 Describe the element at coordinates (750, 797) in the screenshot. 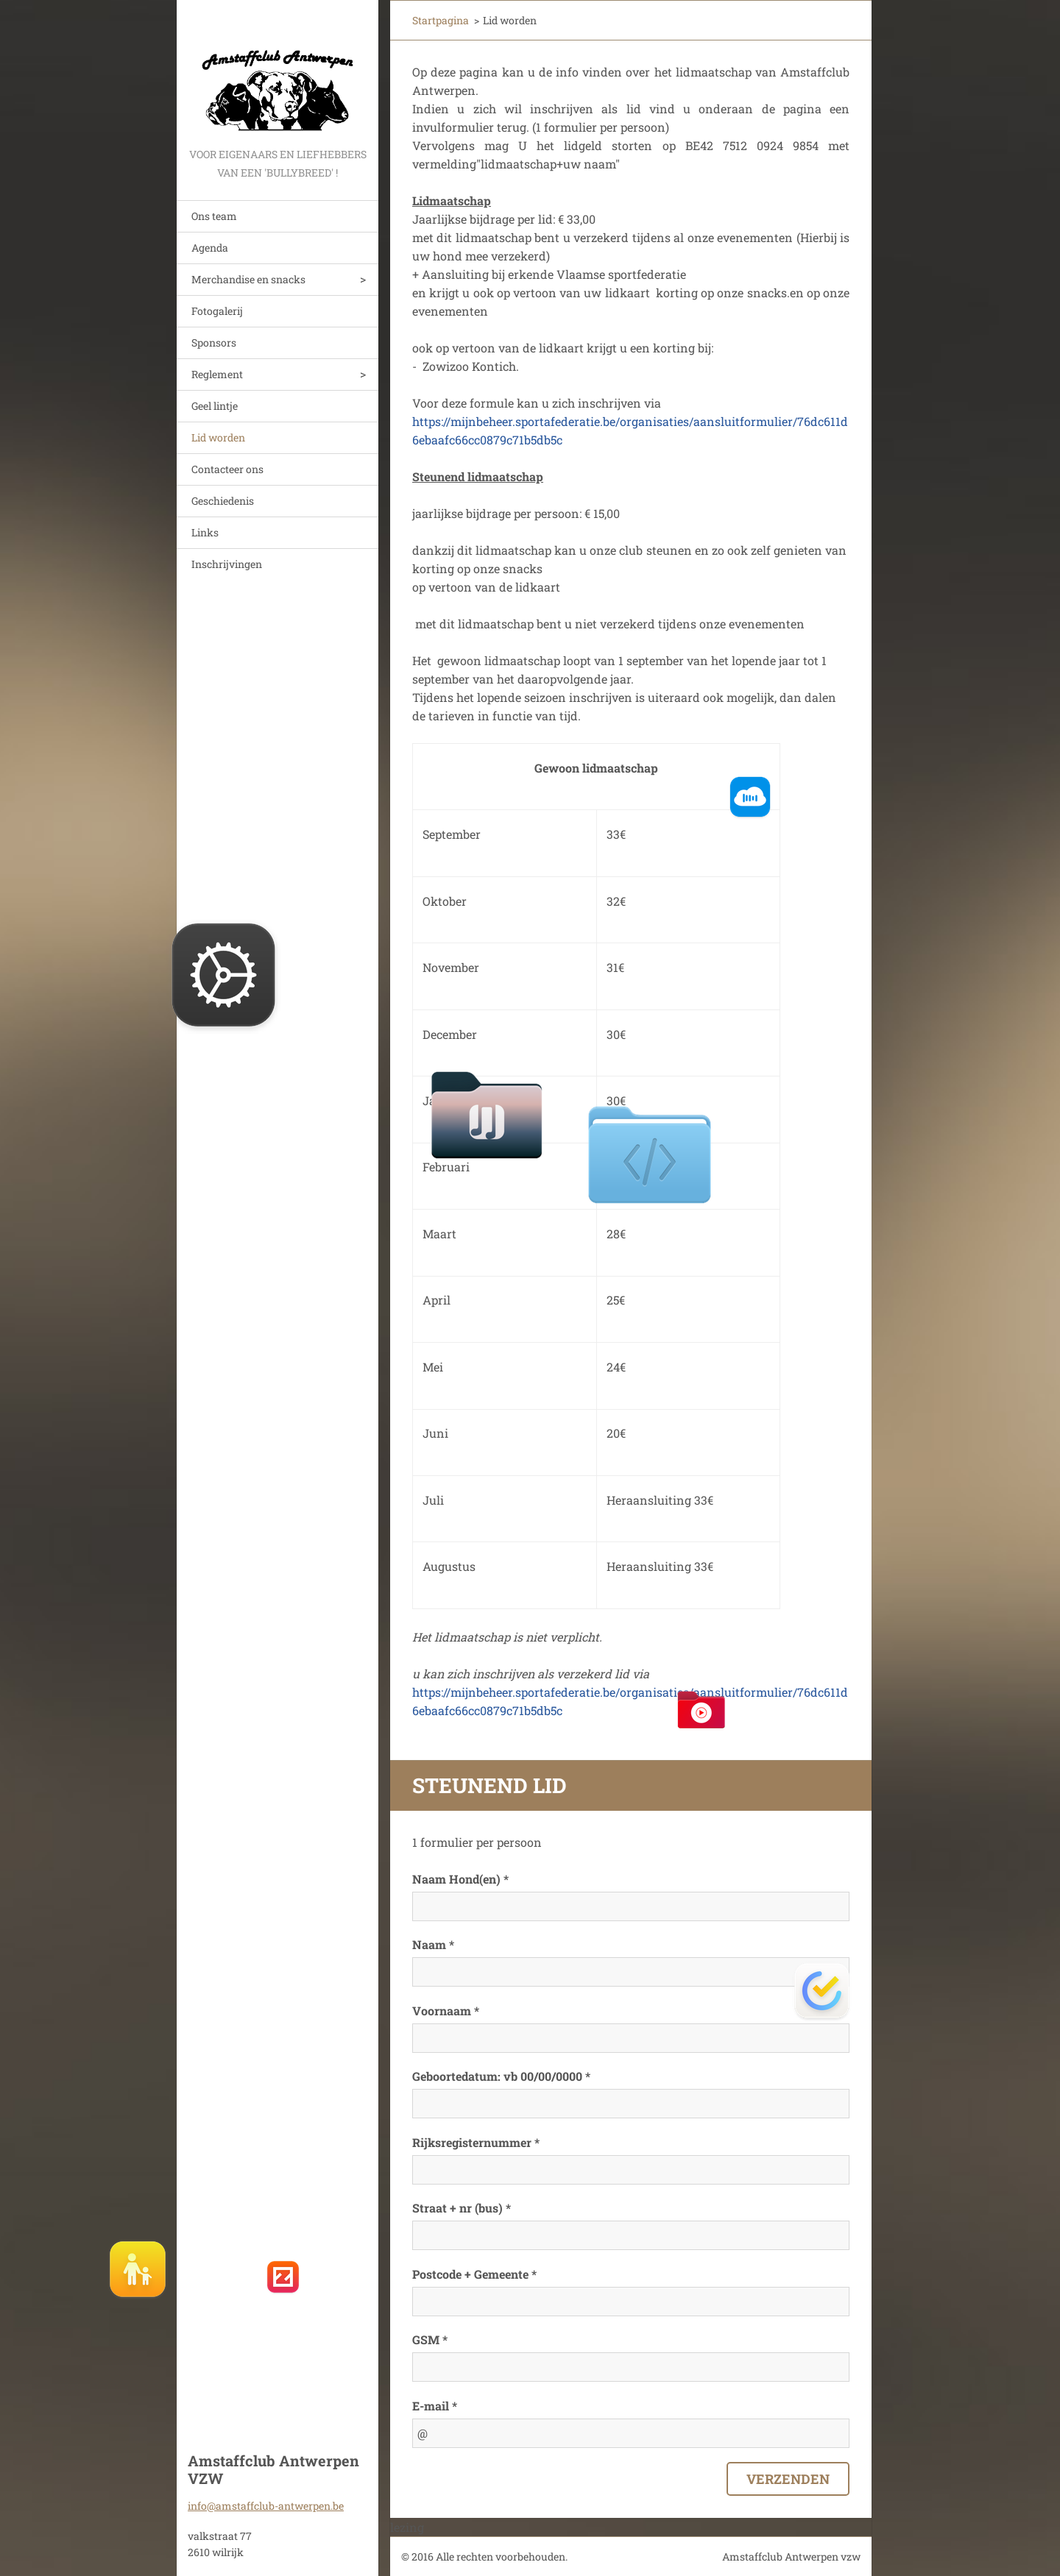

I see `open qcm cloud music streaming app` at that location.